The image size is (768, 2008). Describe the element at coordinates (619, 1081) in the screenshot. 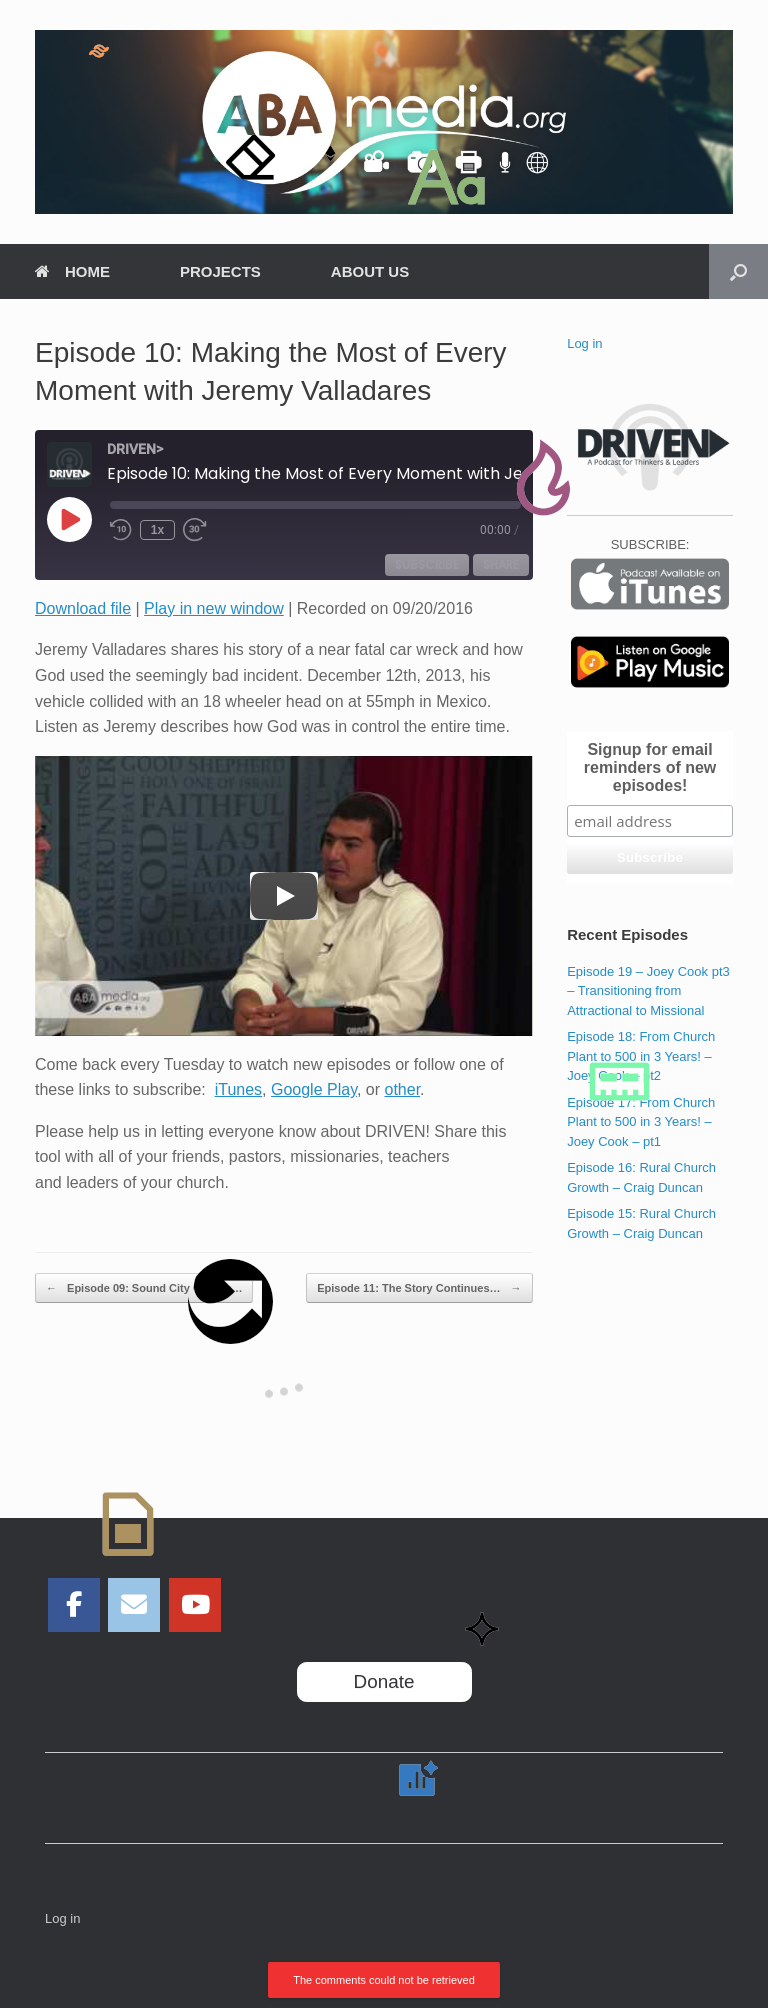

I see `view RAM or memory usage` at that location.